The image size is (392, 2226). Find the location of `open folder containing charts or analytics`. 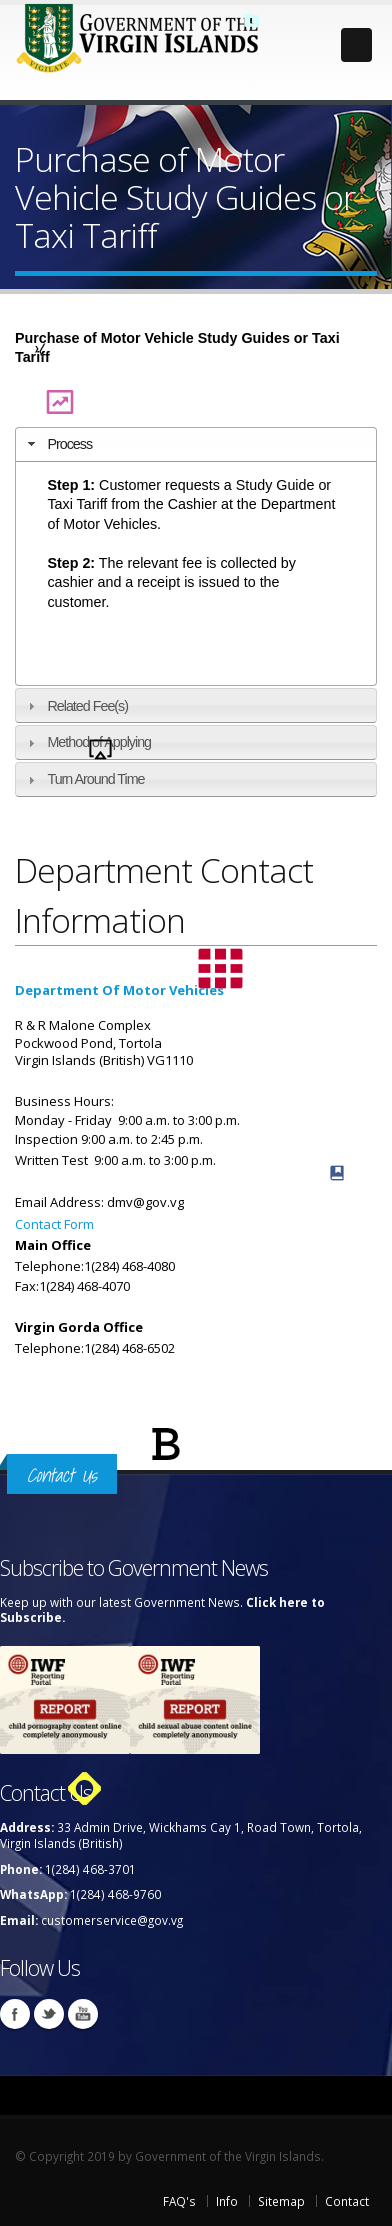

open folder containing charts or analytics is located at coordinates (252, 20).